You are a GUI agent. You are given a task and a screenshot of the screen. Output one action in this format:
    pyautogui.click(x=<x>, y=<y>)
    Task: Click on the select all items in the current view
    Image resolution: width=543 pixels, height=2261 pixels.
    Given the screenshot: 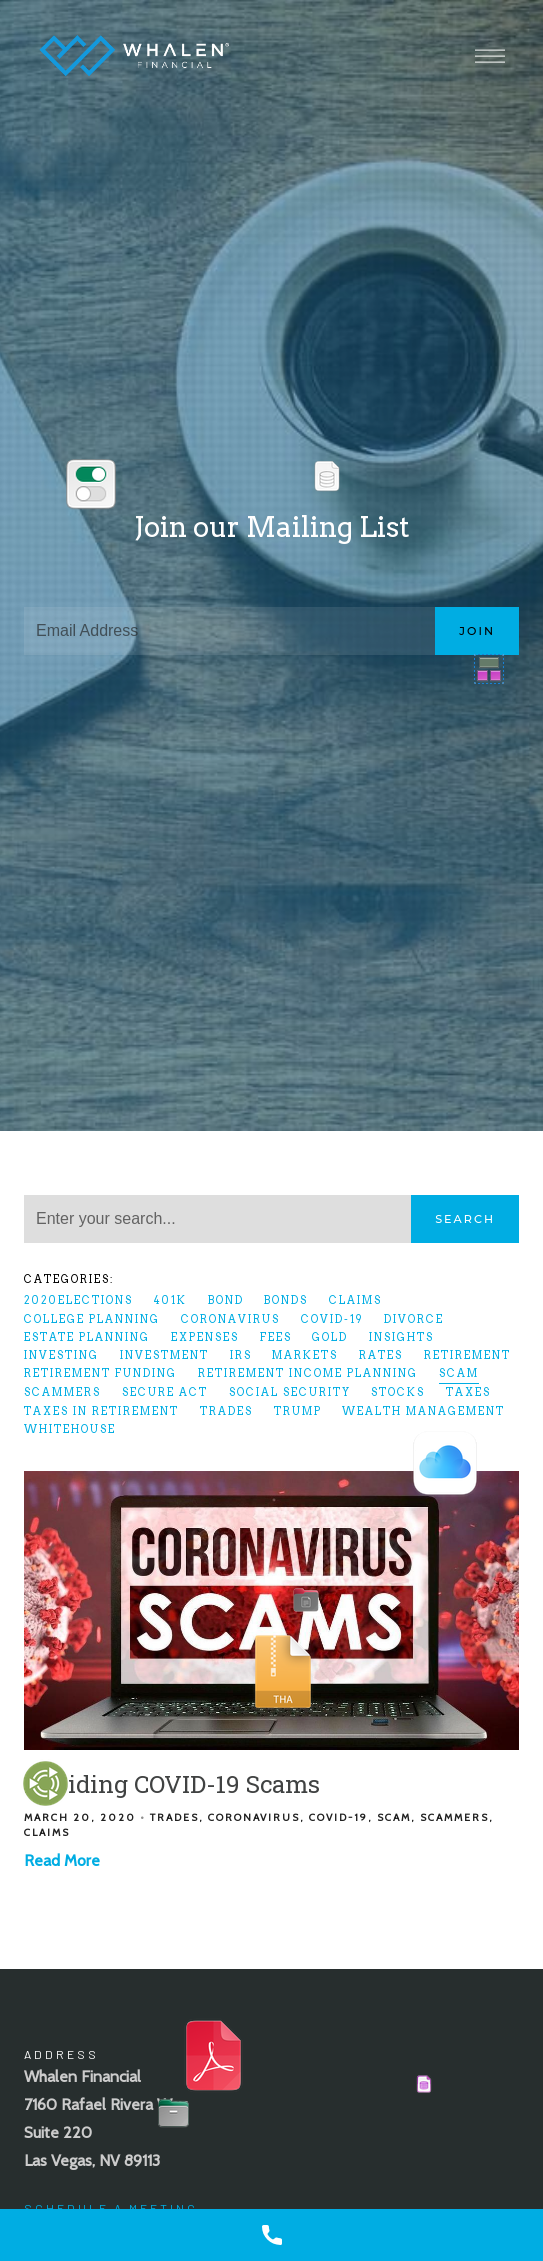 What is the action you would take?
    pyautogui.click(x=489, y=669)
    